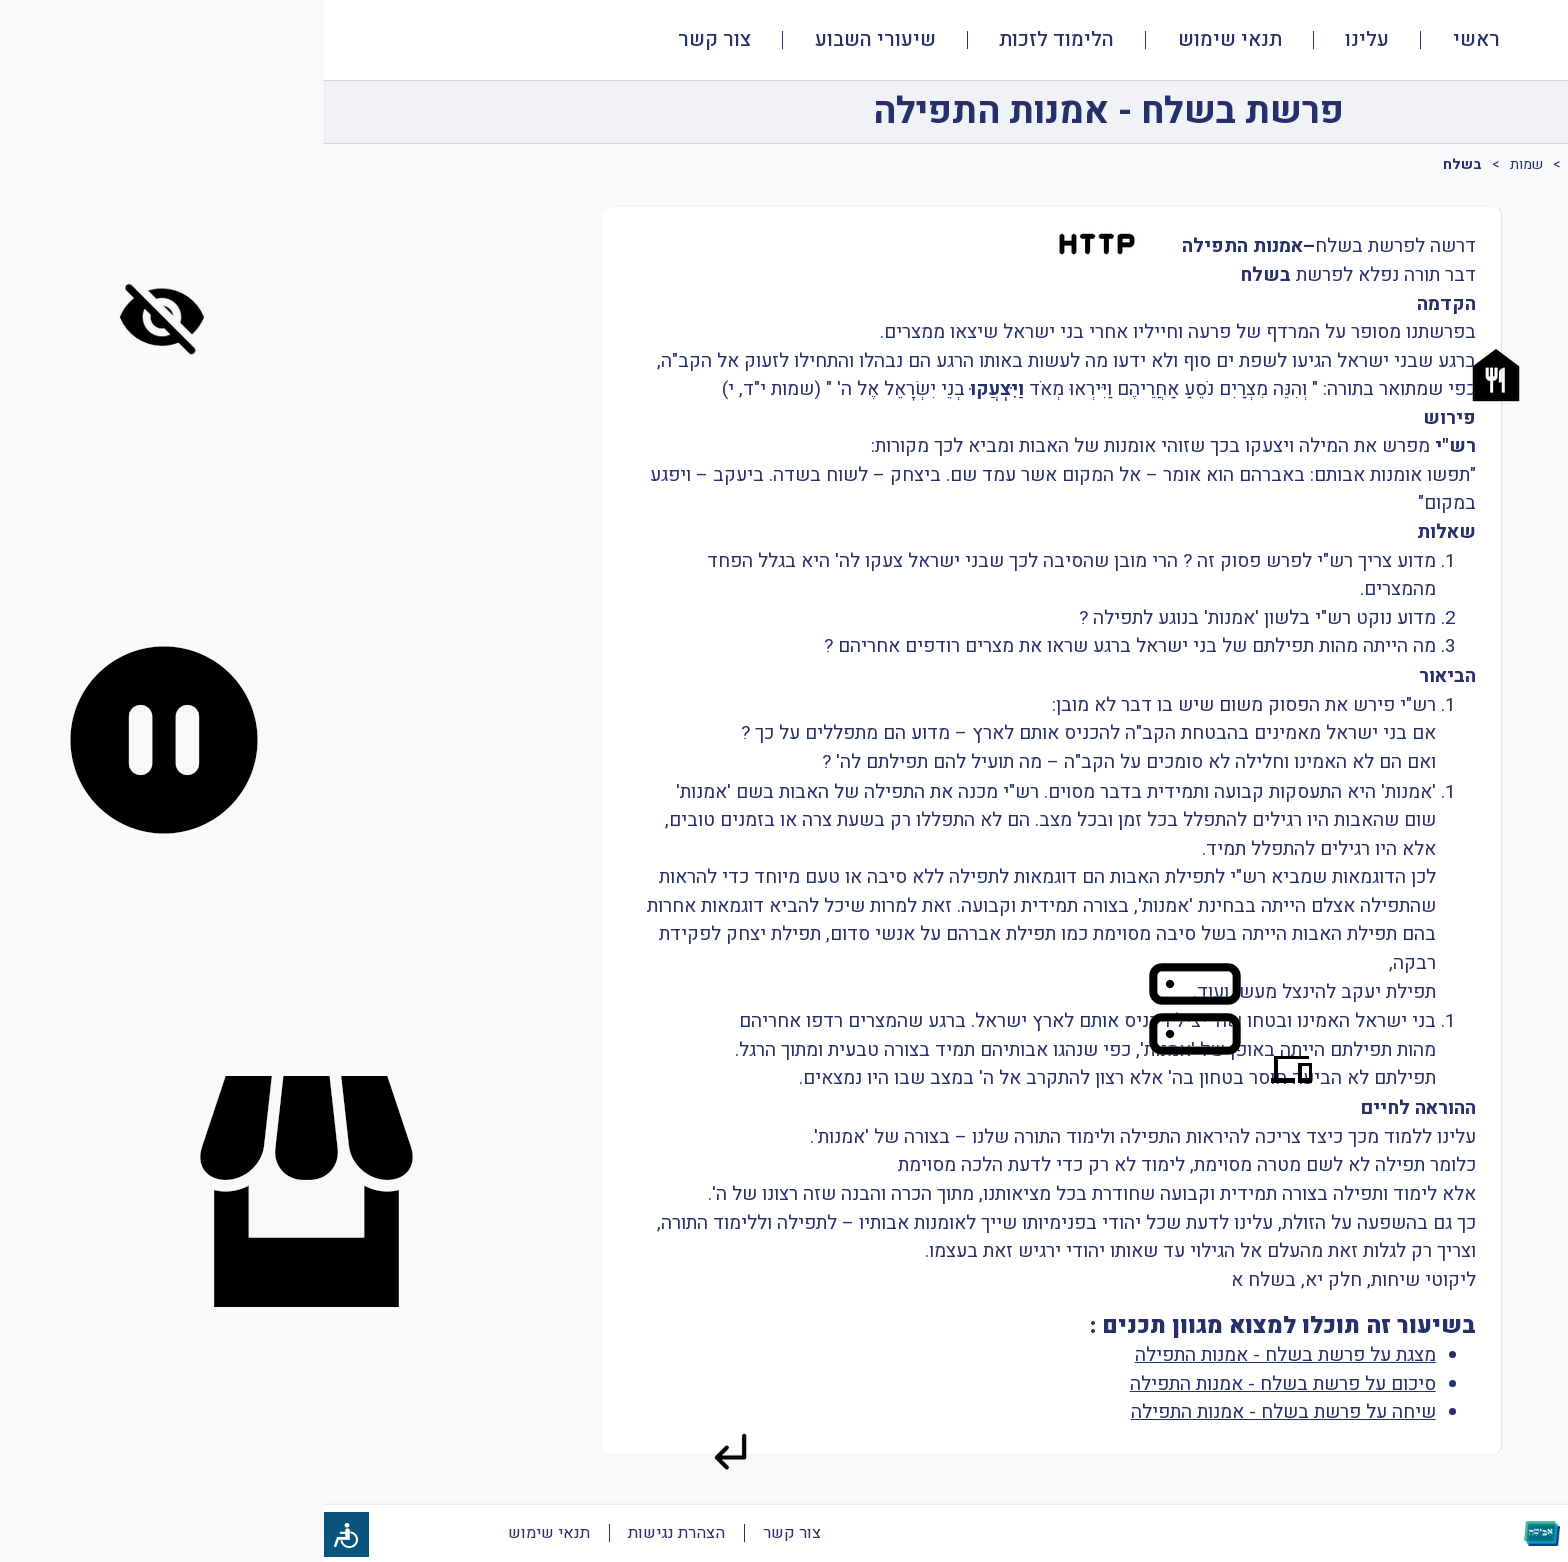 Image resolution: width=1568 pixels, height=1562 pixels. I want to click on open the store or shop, so click(306, 1191).